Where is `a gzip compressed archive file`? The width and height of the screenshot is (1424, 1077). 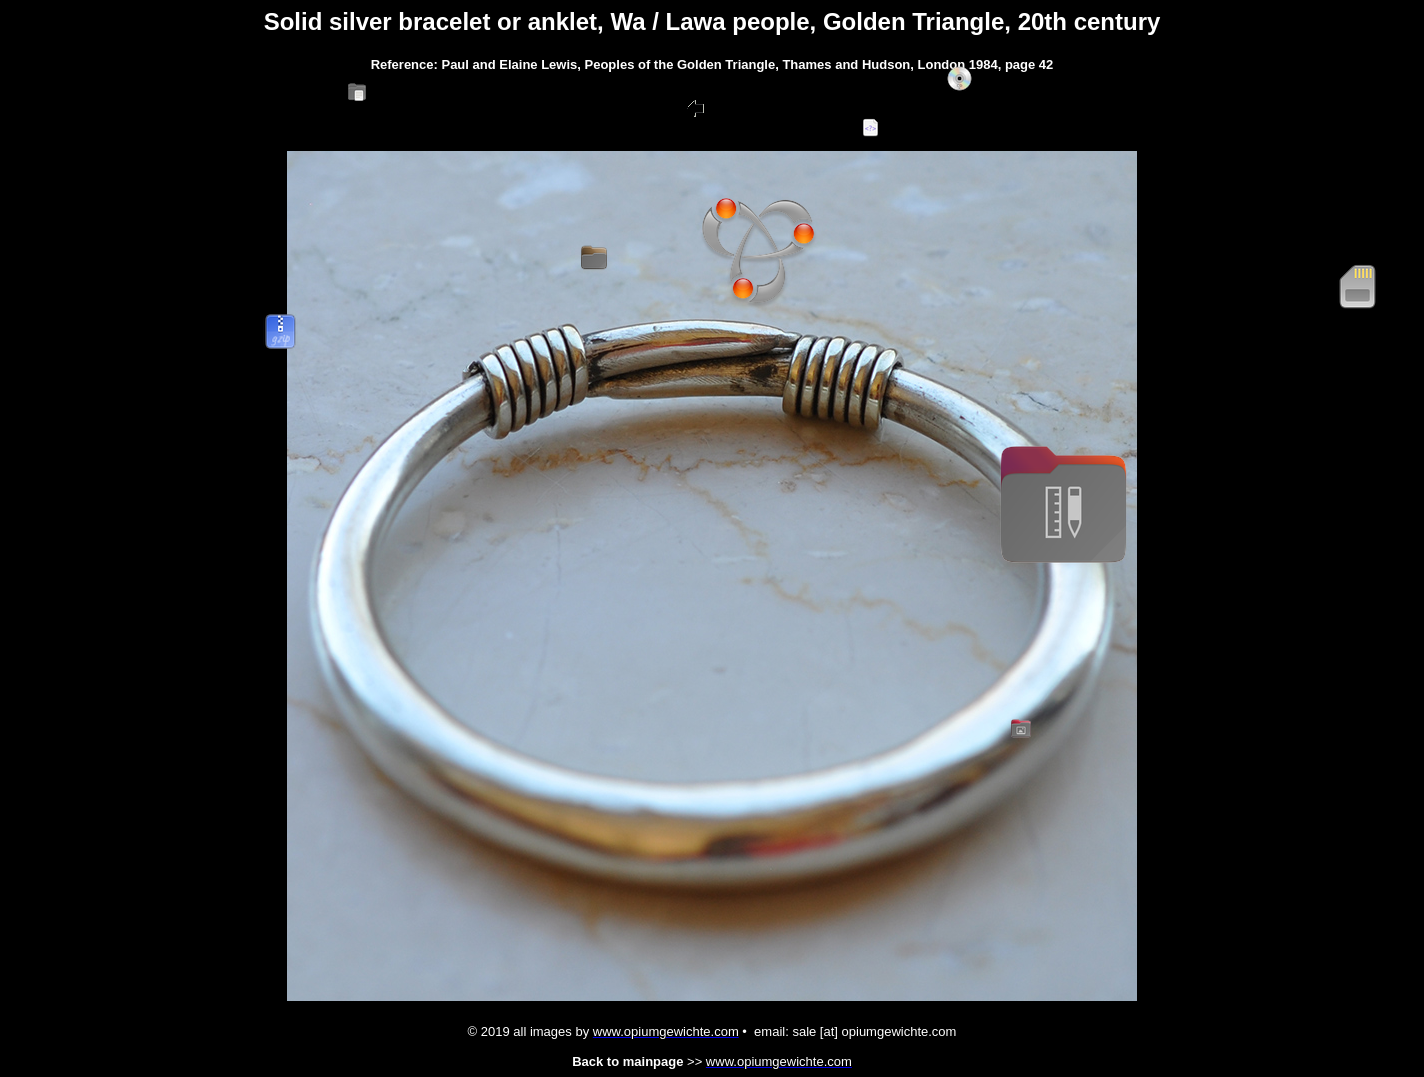
a gzip compressed archive file is located at coordinates (280, 331).